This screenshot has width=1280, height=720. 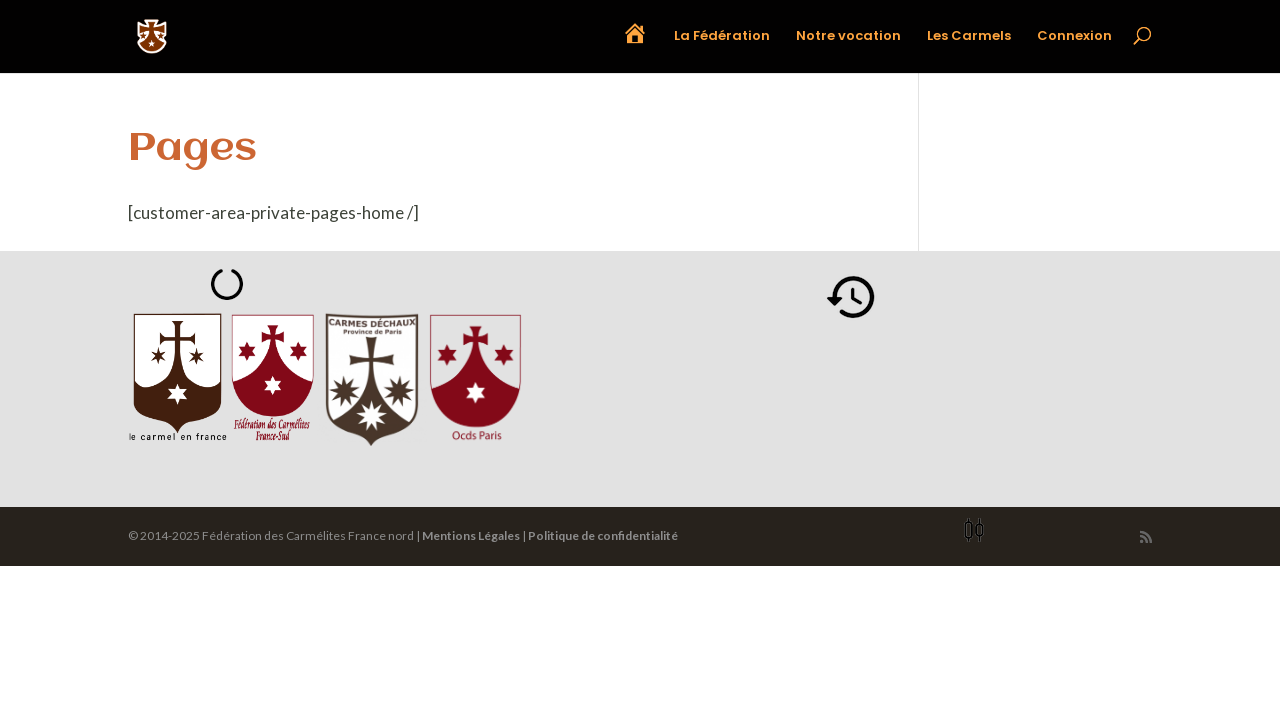 What do you see at coordinates (851, 297) in the screenshot?
I see `view browsing or activity history` at bounding box center [851, 297].